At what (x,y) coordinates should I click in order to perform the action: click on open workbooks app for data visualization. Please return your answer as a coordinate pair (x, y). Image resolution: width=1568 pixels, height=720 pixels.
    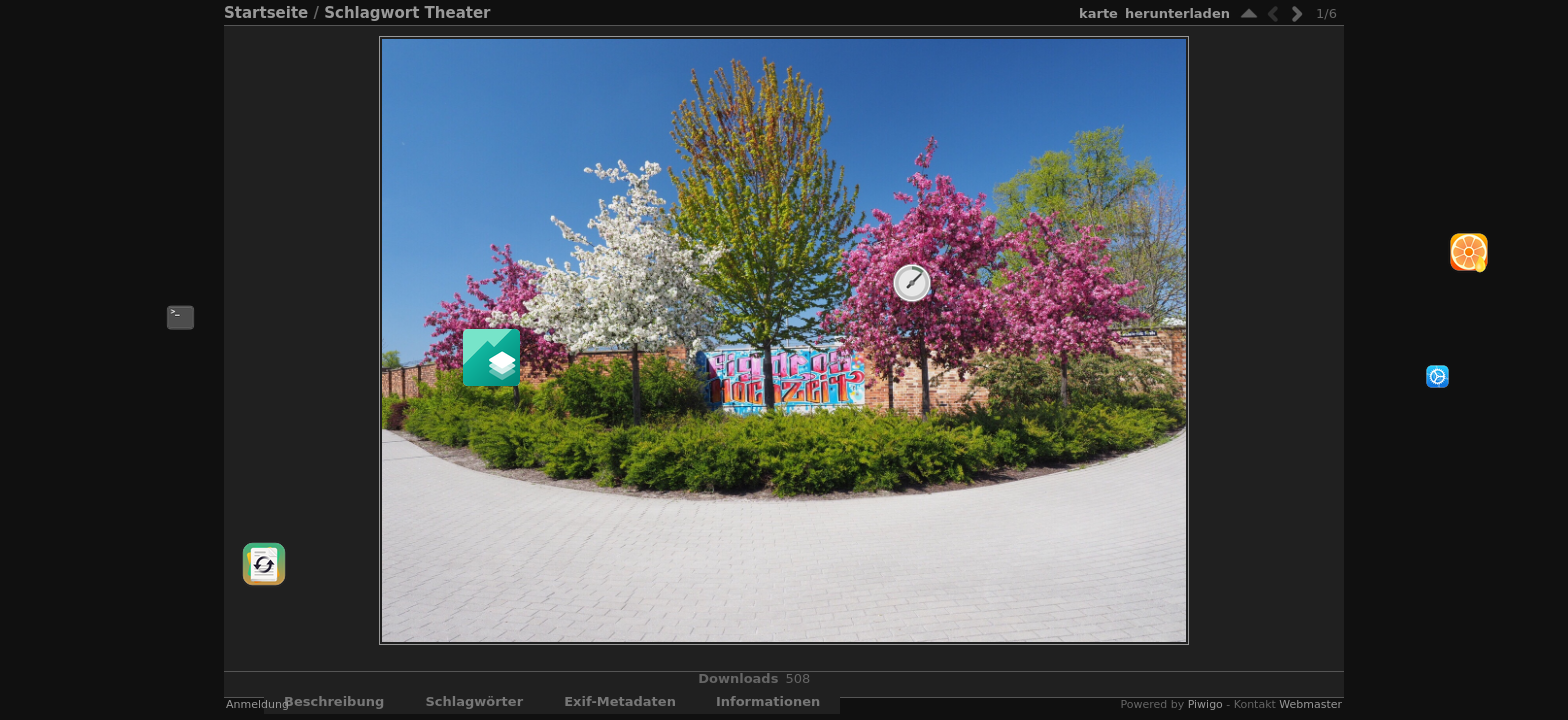
    Looking at the image, I should click on (491, 357).